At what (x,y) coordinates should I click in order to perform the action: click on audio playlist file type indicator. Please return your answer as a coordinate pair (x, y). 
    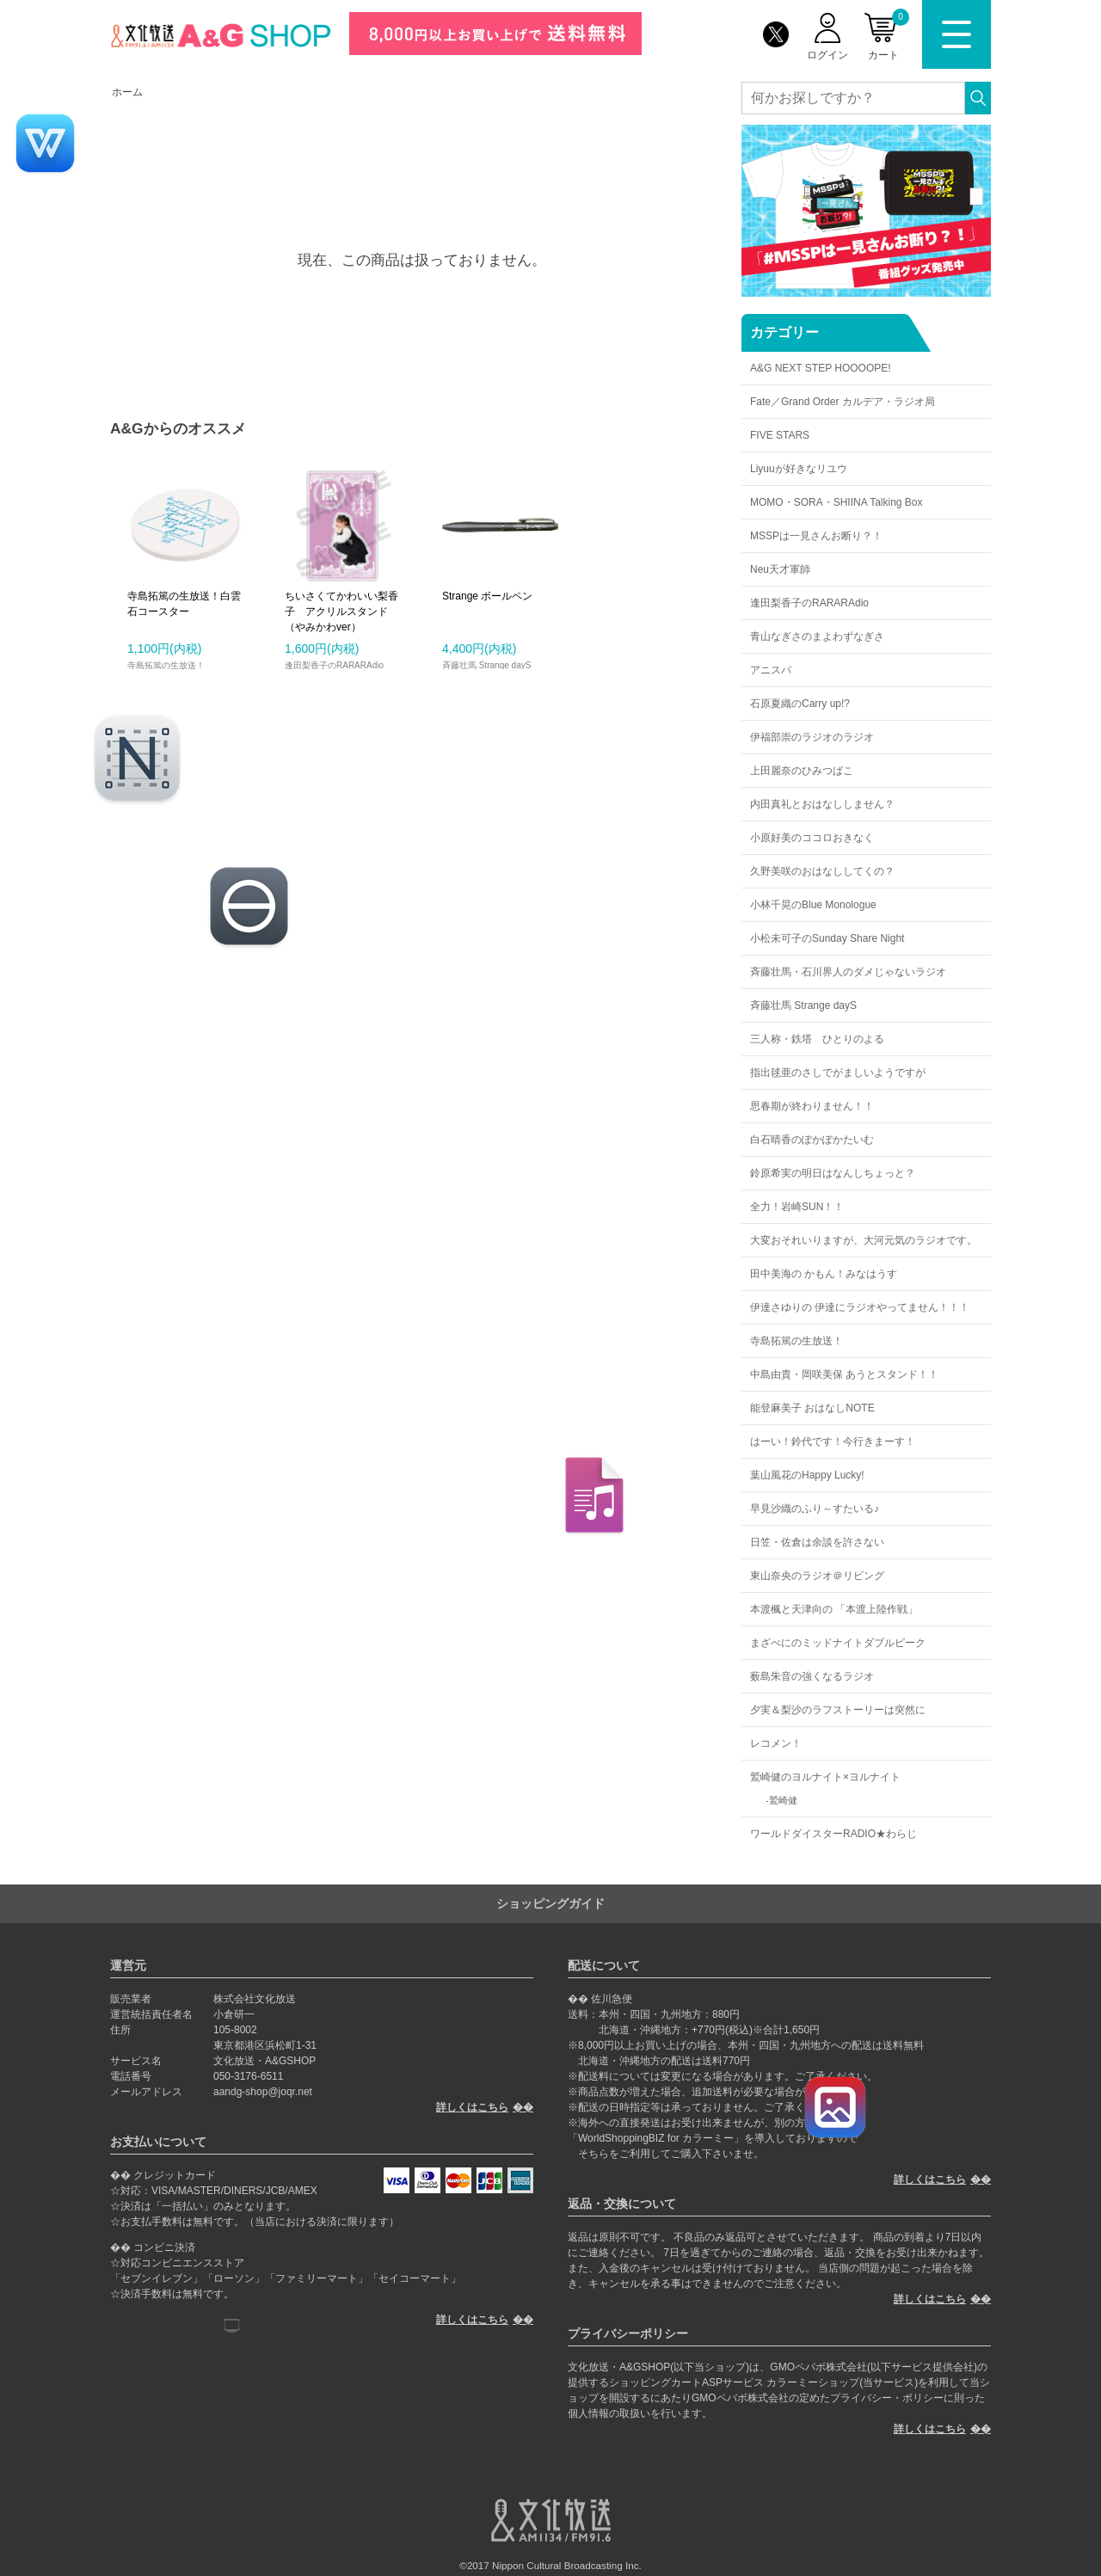
    Looking at the image, I should click on (594, 1495).